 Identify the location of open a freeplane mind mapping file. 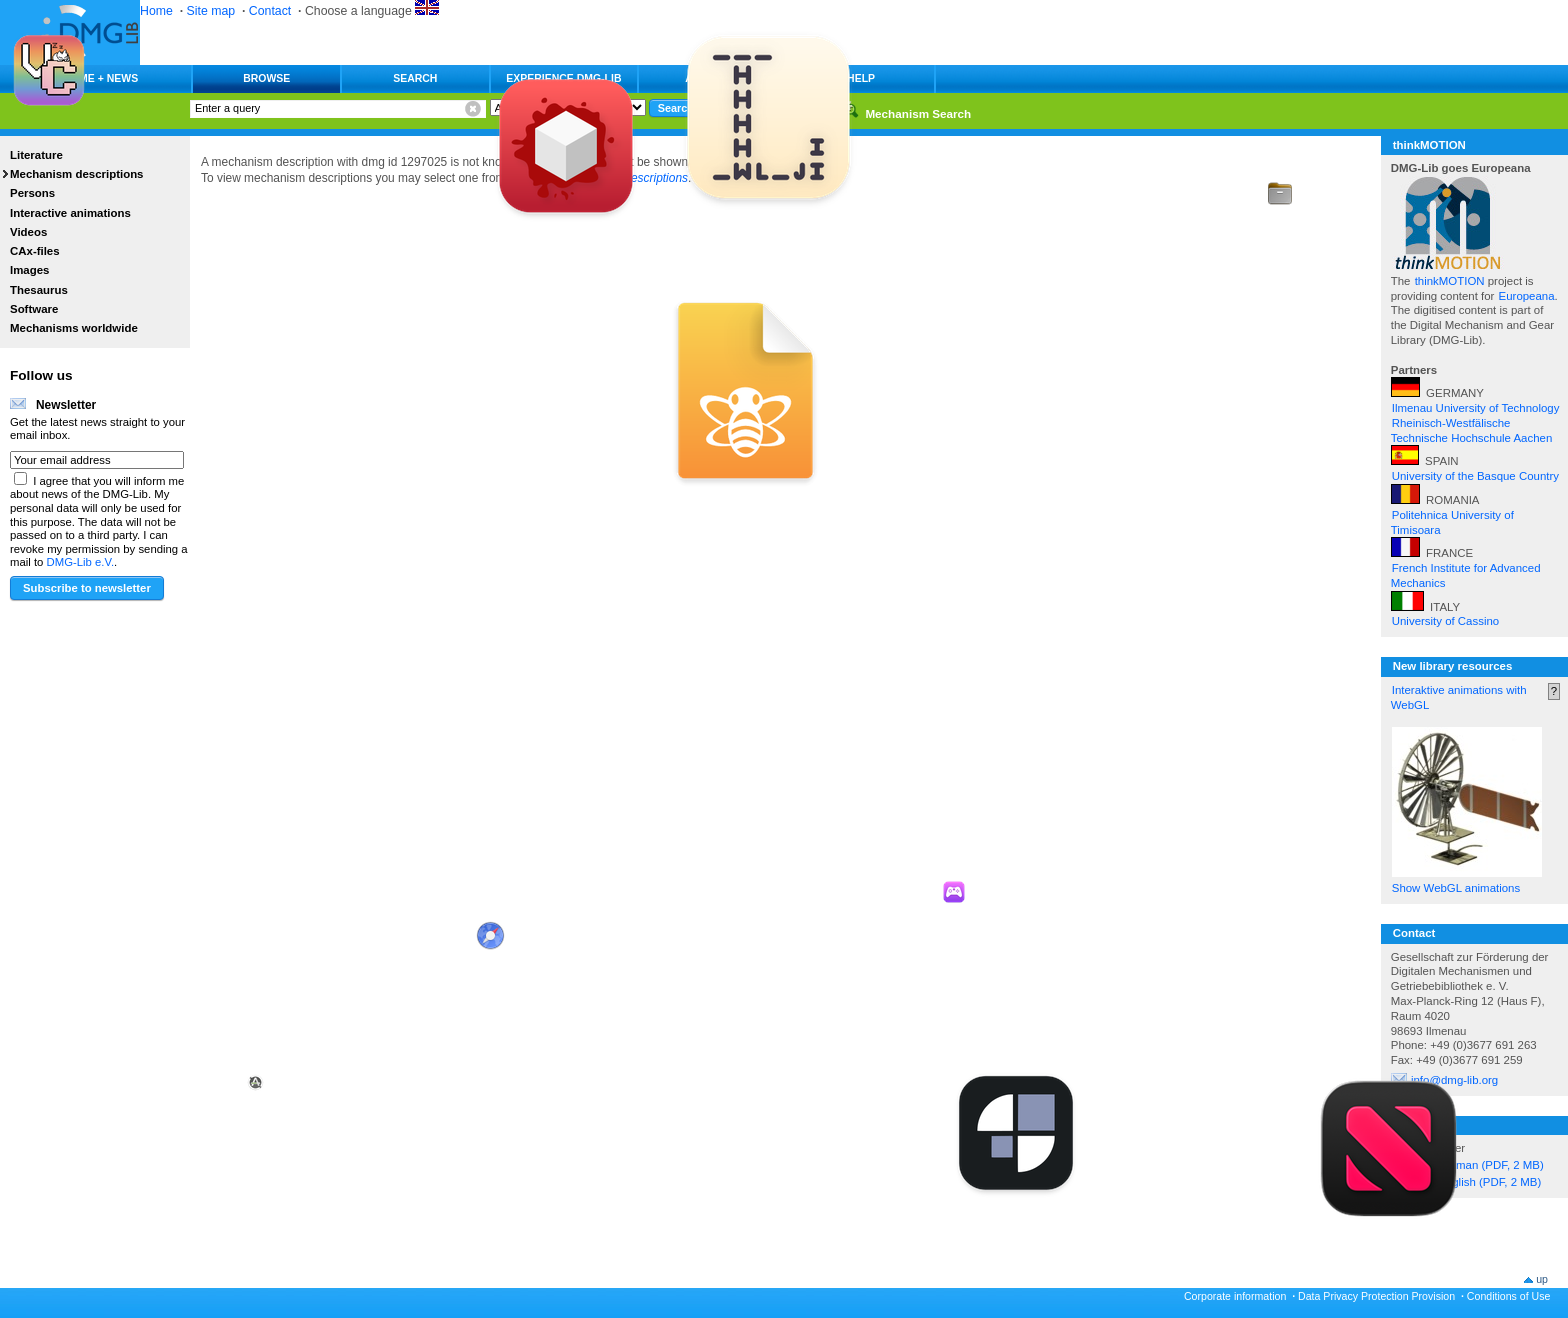
(745, 390).